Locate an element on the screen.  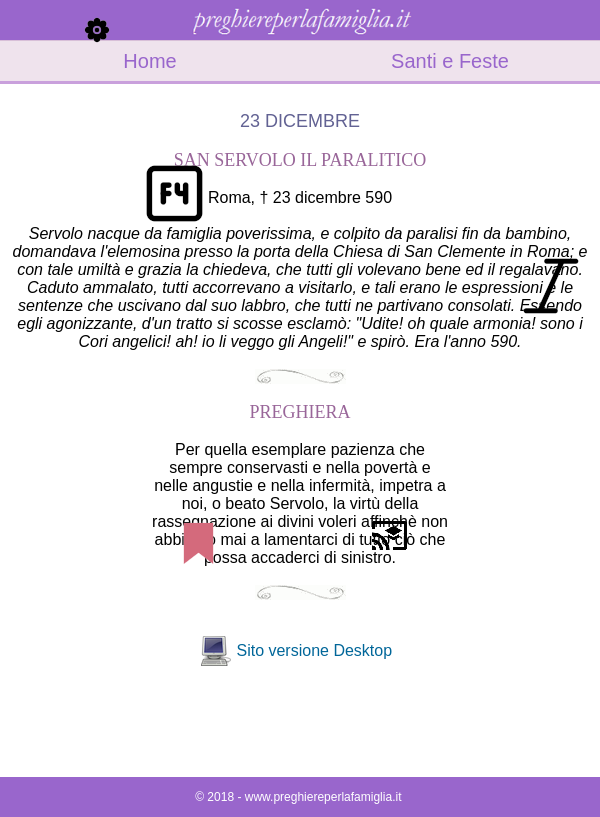
apply italic formatting to selected text is located at coordinates (551, 286).